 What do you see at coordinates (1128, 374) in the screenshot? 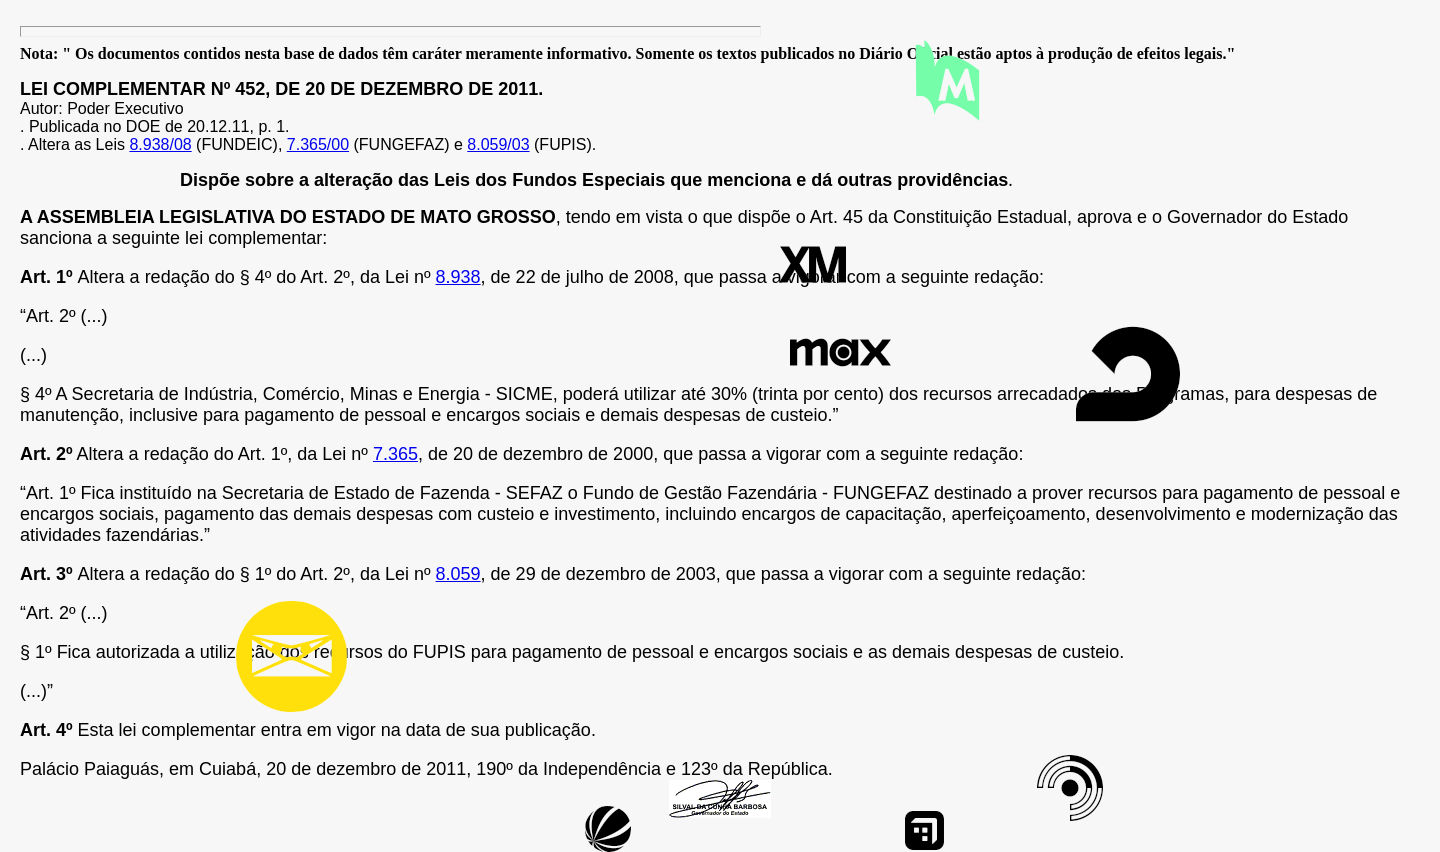
I see `access AdRoll advertising platform` at bounding box center [1128, 374].